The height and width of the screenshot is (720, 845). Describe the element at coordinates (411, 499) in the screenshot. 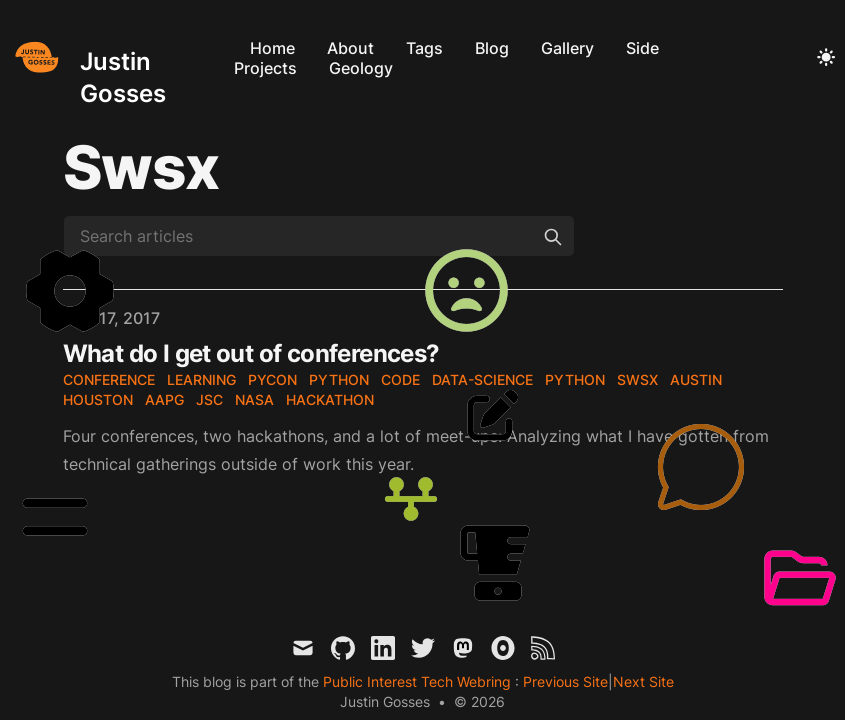

I see `view timeline or chronological history` at that location.